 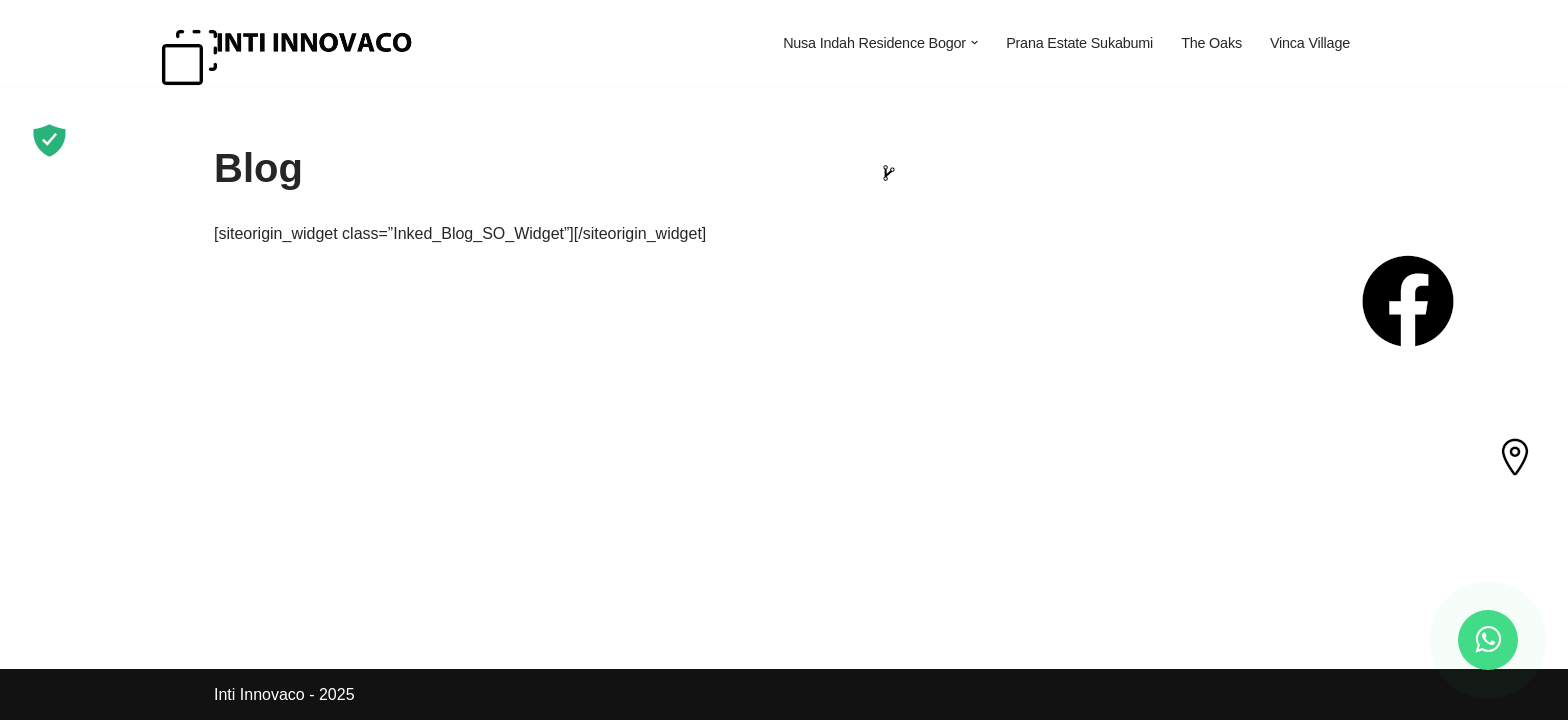 I want to click on send selected element to background layer, so click(x=189, y=57).